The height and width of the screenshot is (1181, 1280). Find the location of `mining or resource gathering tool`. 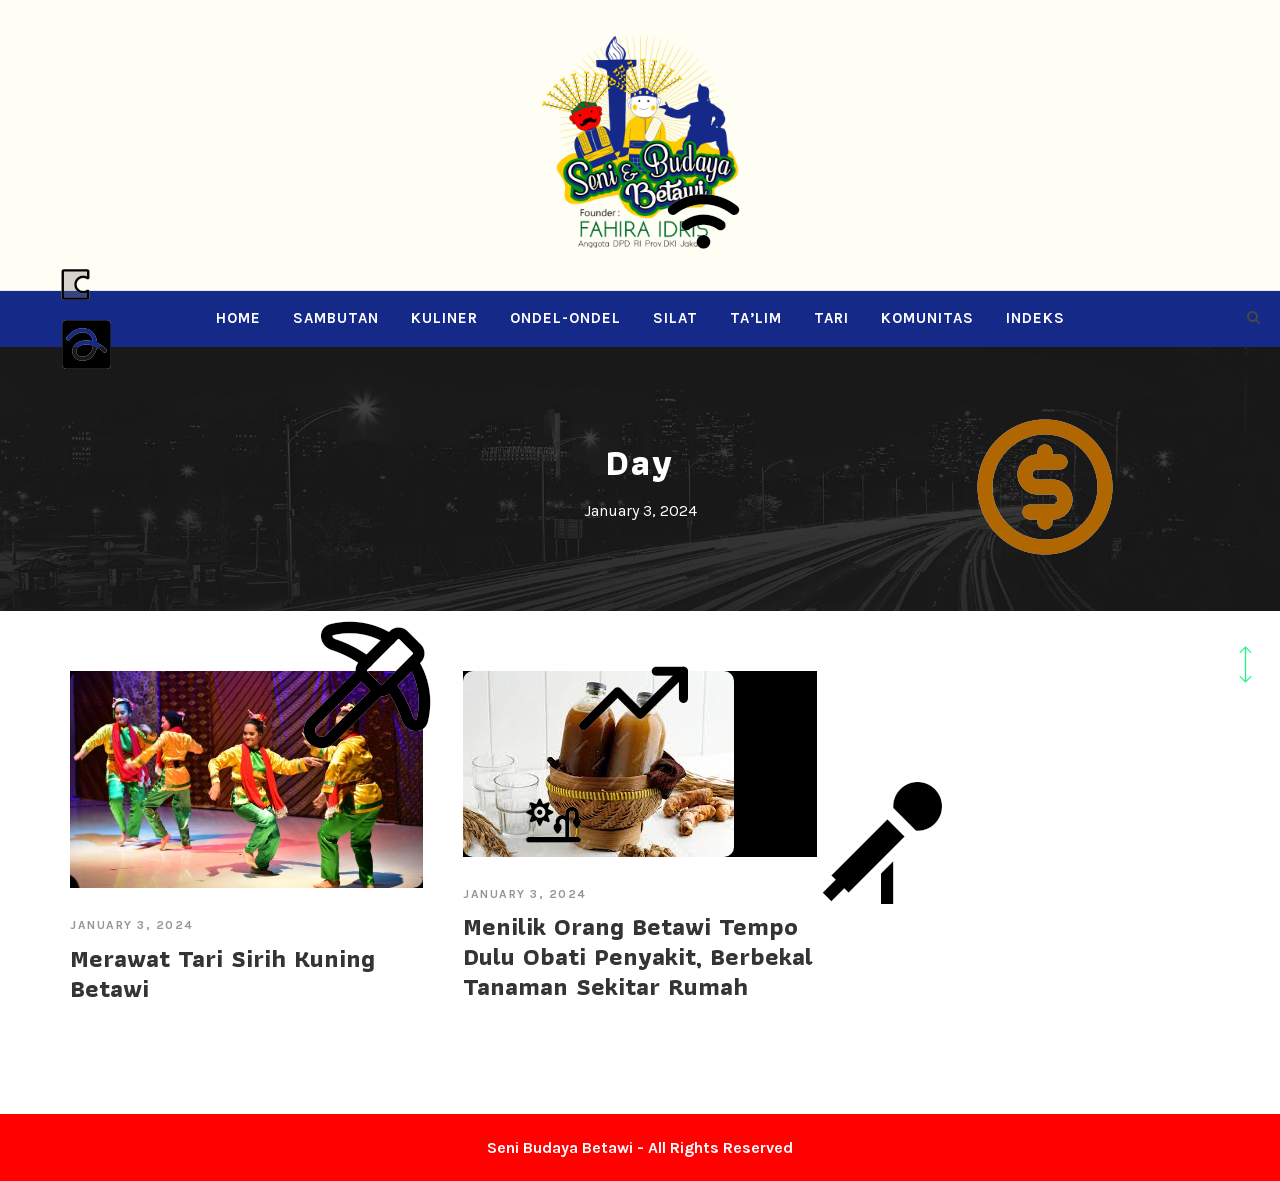

mining or resource gathering tool is located at coordinates (367, 685).